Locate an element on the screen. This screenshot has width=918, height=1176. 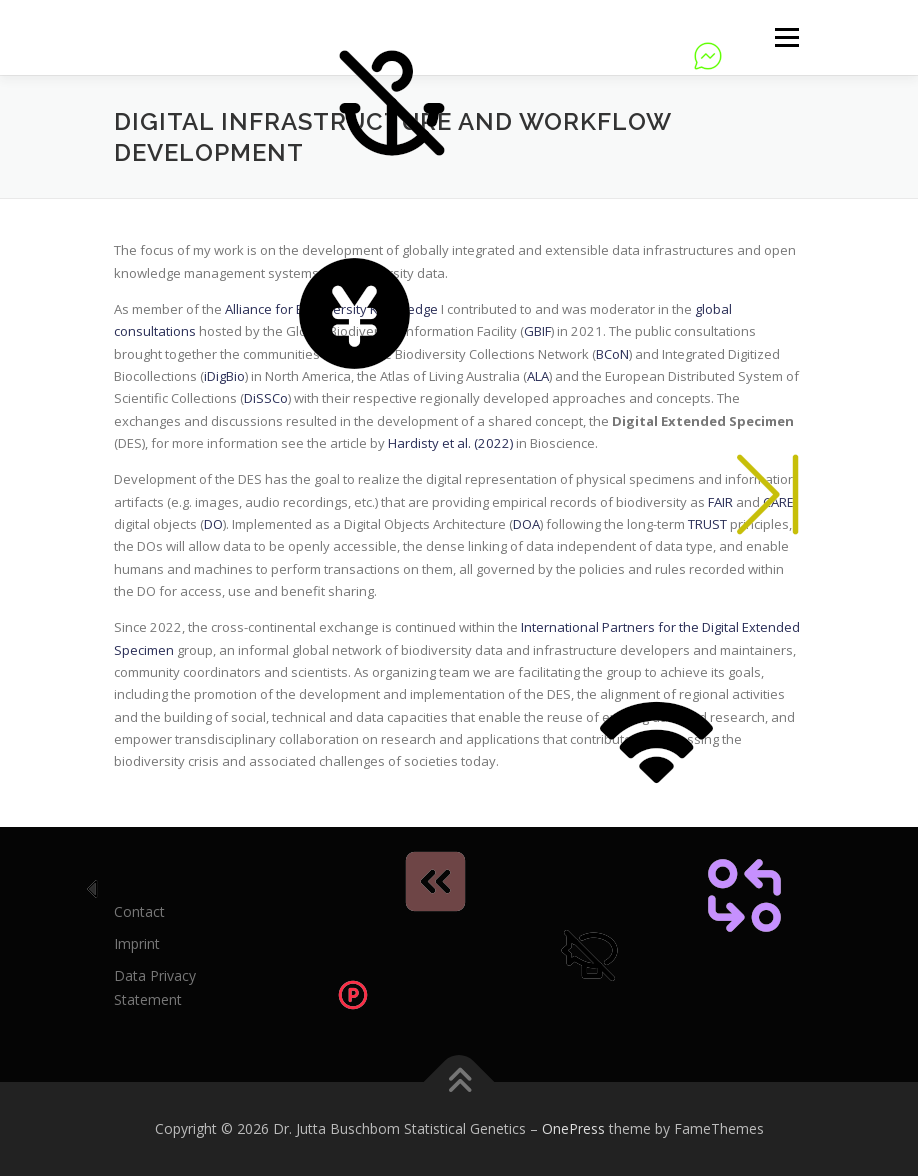
indicates active wifi connection is located at coordinates (656, 742).